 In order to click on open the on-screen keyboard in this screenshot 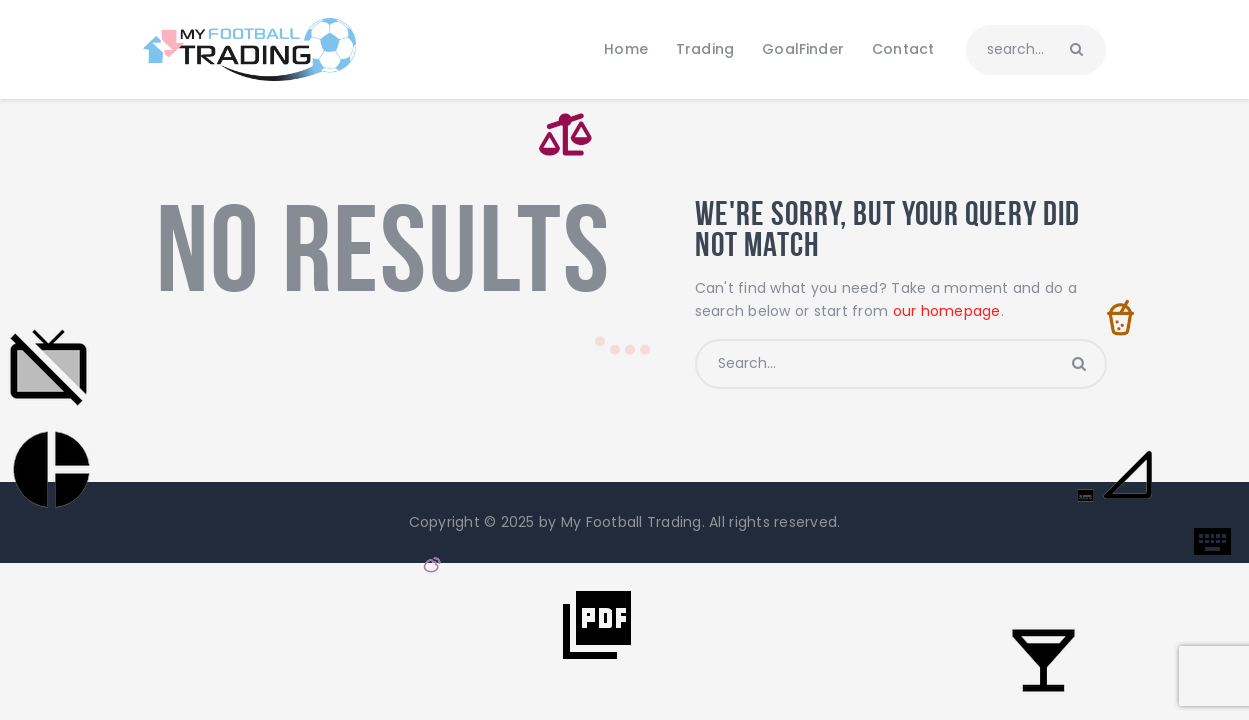, I will do `click(1212, 541)`.